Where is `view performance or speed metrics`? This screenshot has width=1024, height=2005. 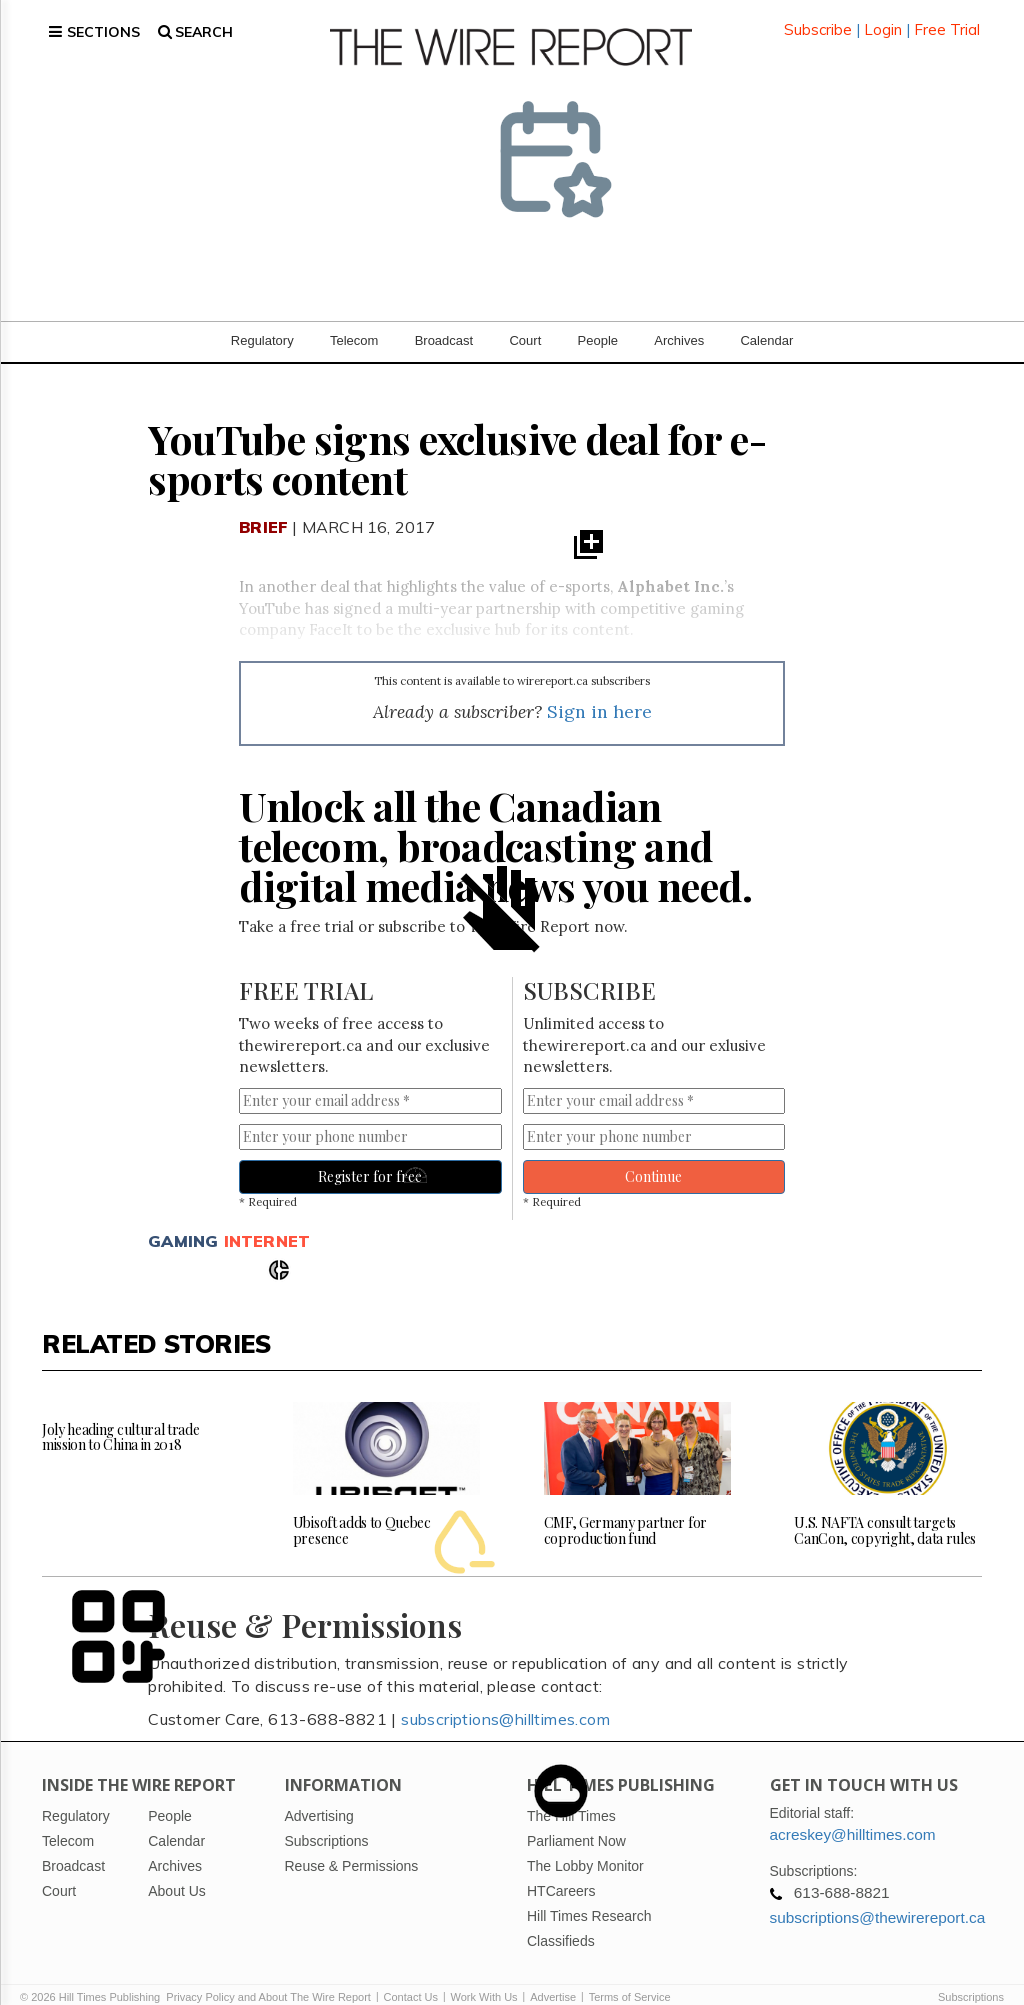
view performance or speed metrics is located at coordinates (415, 1176).